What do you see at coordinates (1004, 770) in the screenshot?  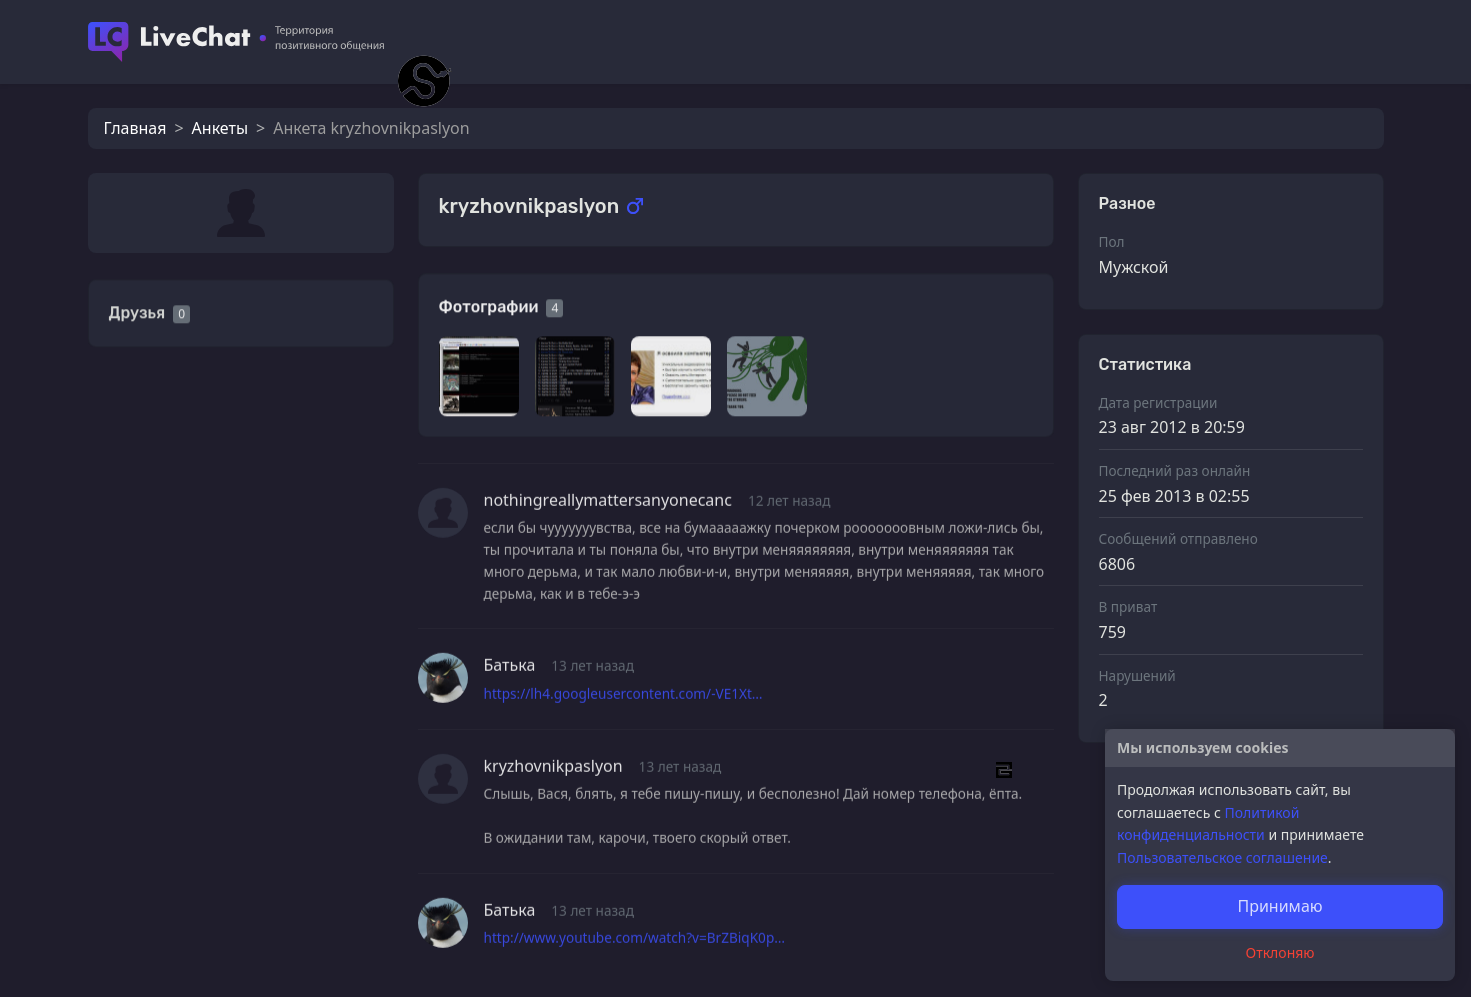 I see `visit the G2G gaming marketplace` at bounding box center [1004, 770].